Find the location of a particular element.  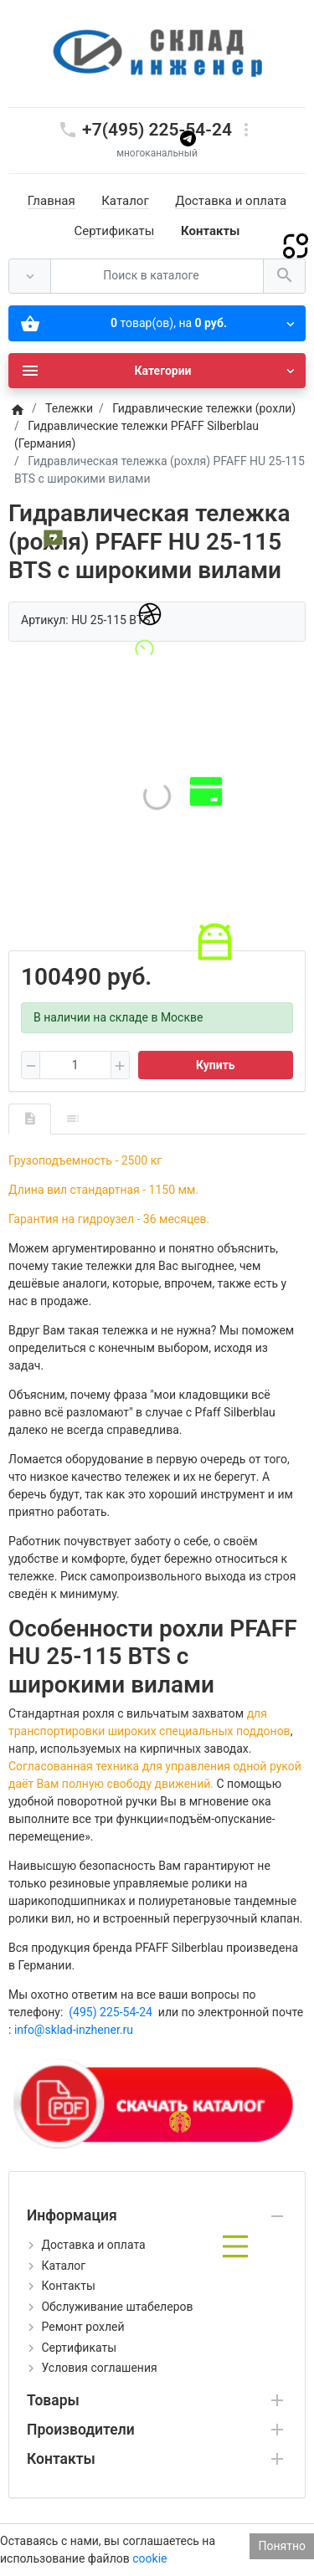

visit Dribbble profile or portfolio is located at coordinates (150, 614).